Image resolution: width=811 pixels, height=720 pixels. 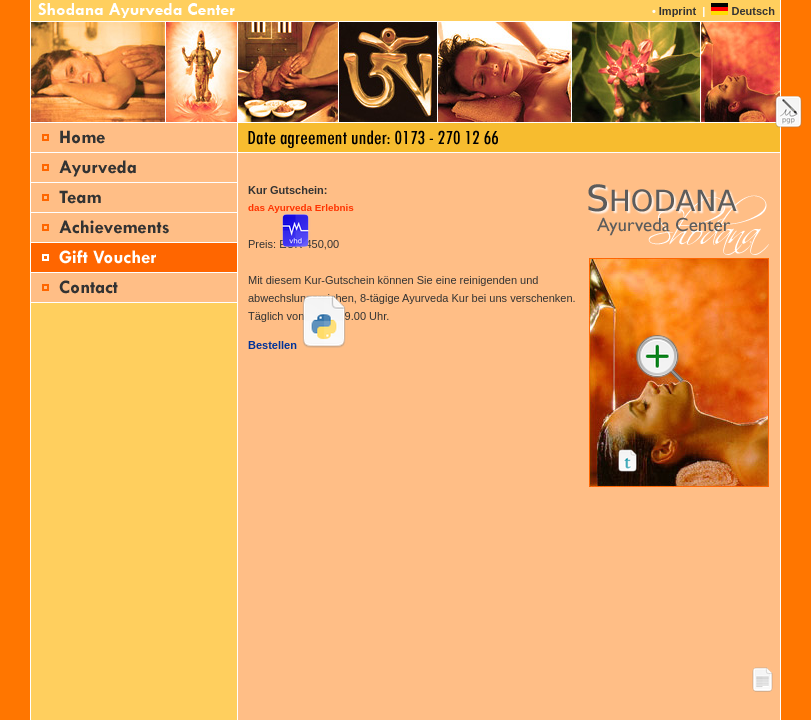 I want to click on virtualbox virtual hard disk file, so click(x=295, y=230).